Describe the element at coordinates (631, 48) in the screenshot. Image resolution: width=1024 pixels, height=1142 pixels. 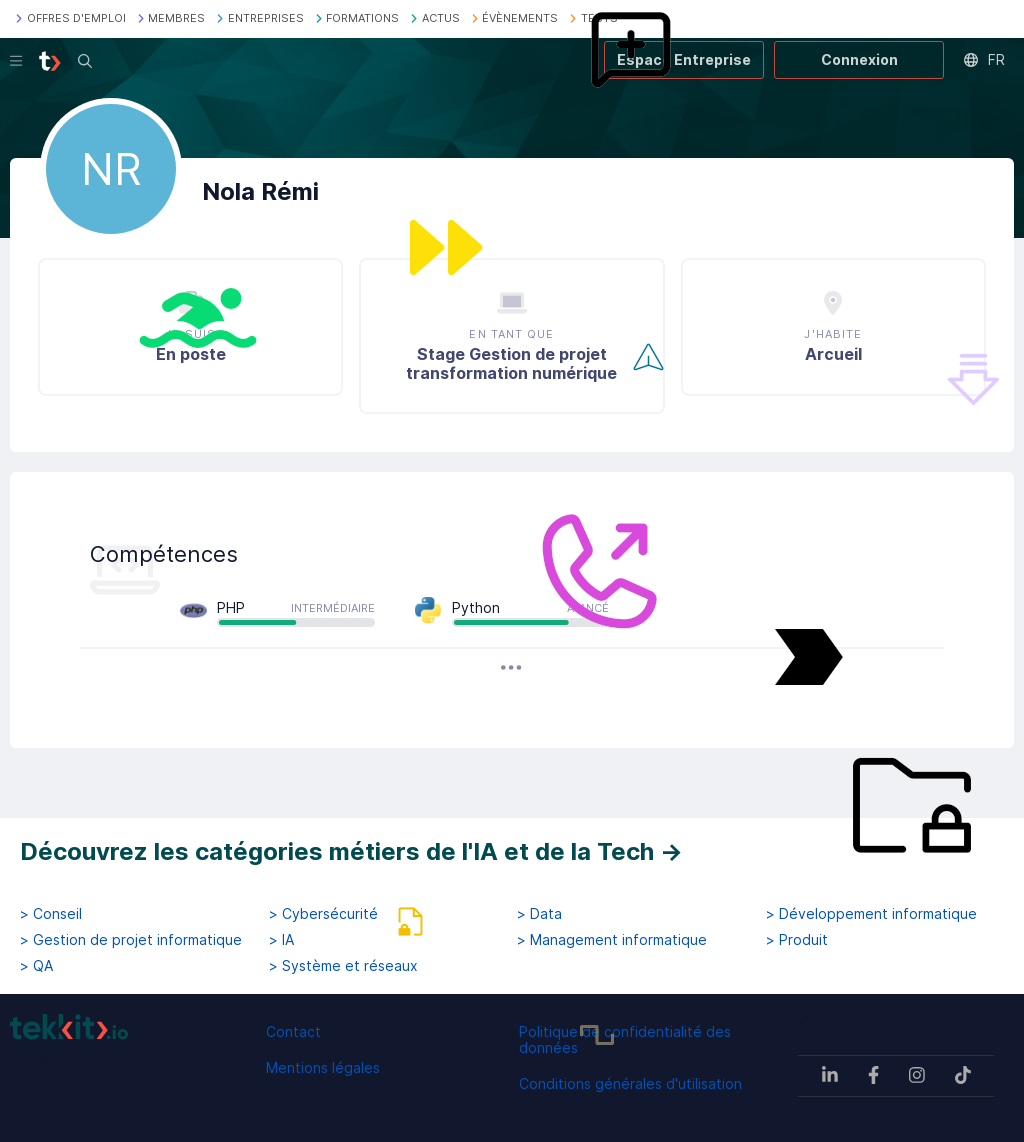
I see `compose a new message` at that location.